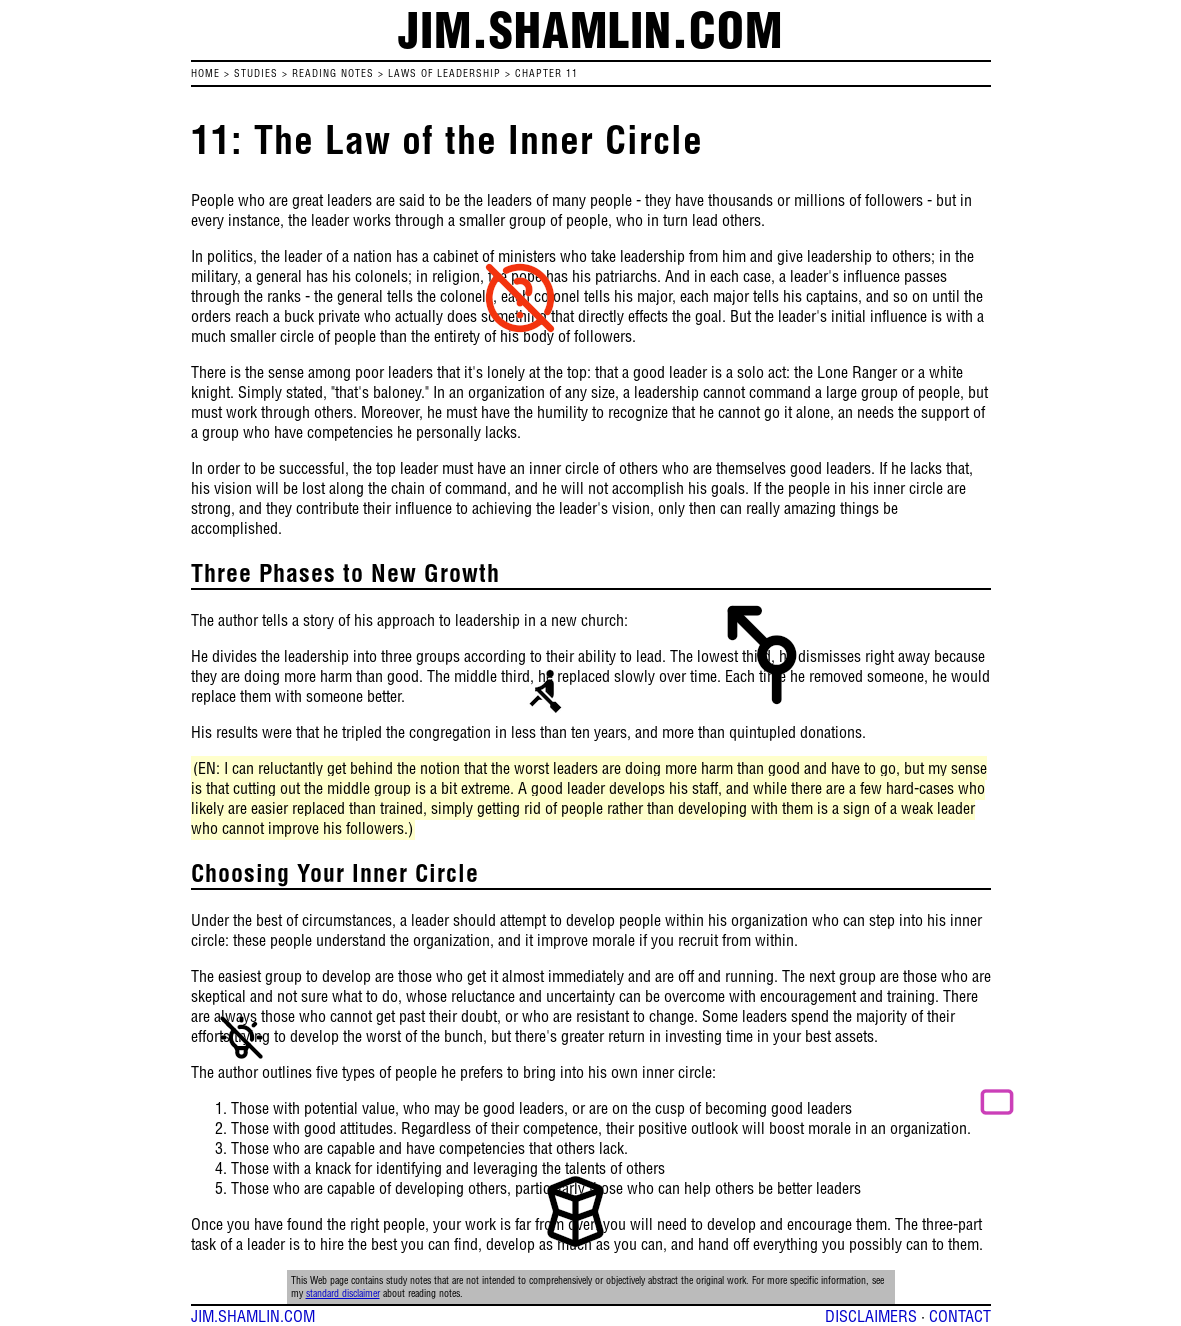 Image resolution: width=1181 pixels, height=1326 pixels. I want to click on view 3D object or model, so click(575, 1211).